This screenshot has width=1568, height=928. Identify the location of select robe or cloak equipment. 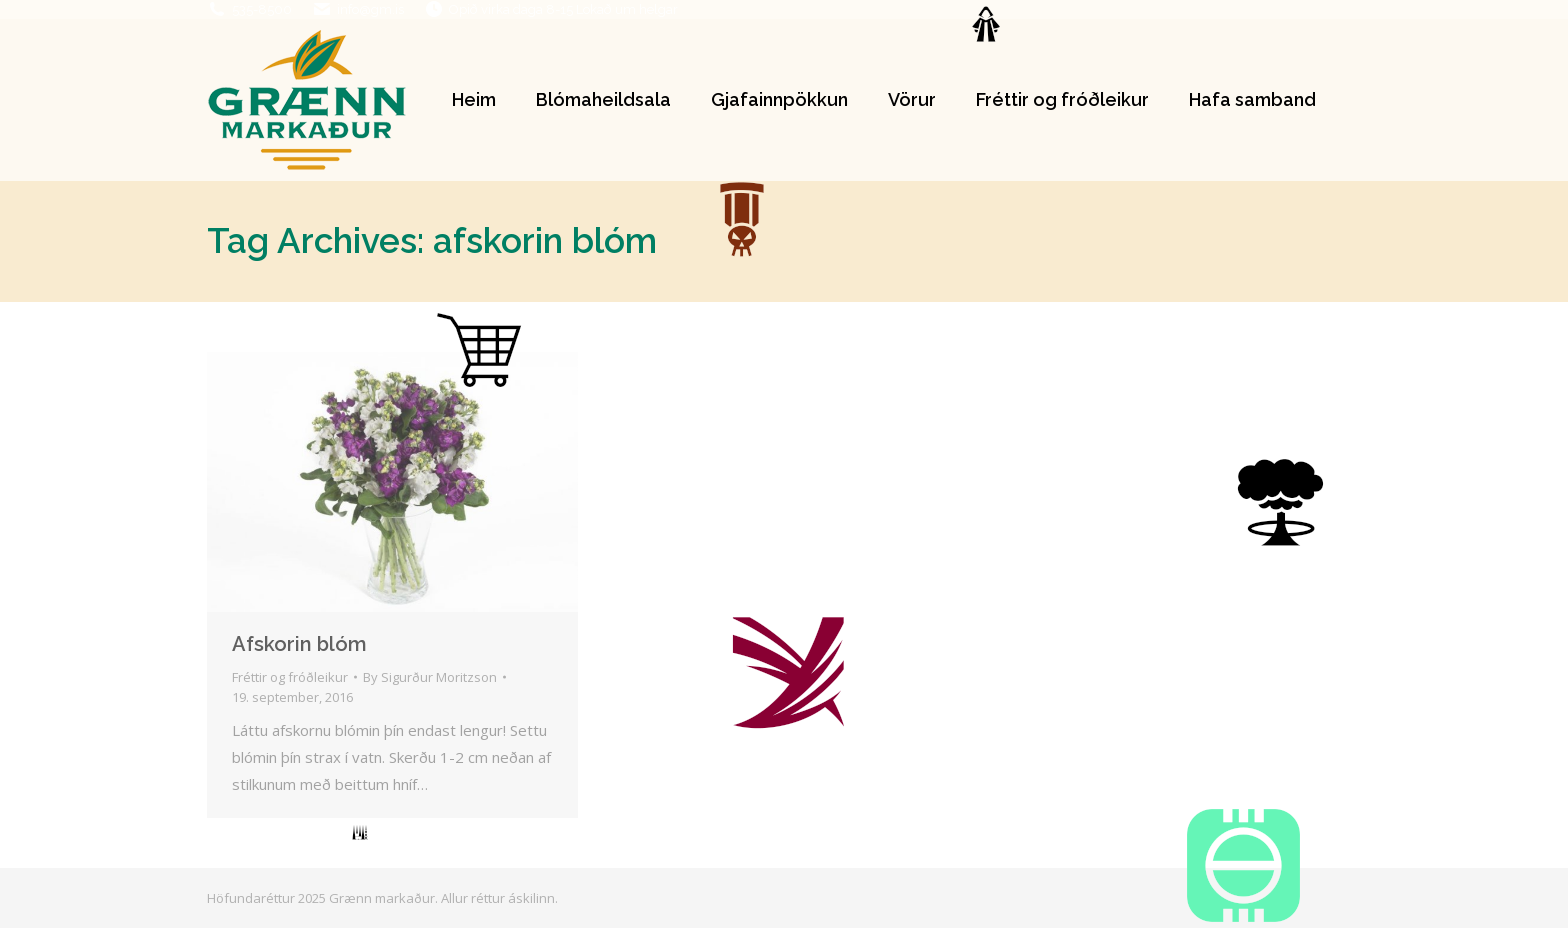
(986, 24).